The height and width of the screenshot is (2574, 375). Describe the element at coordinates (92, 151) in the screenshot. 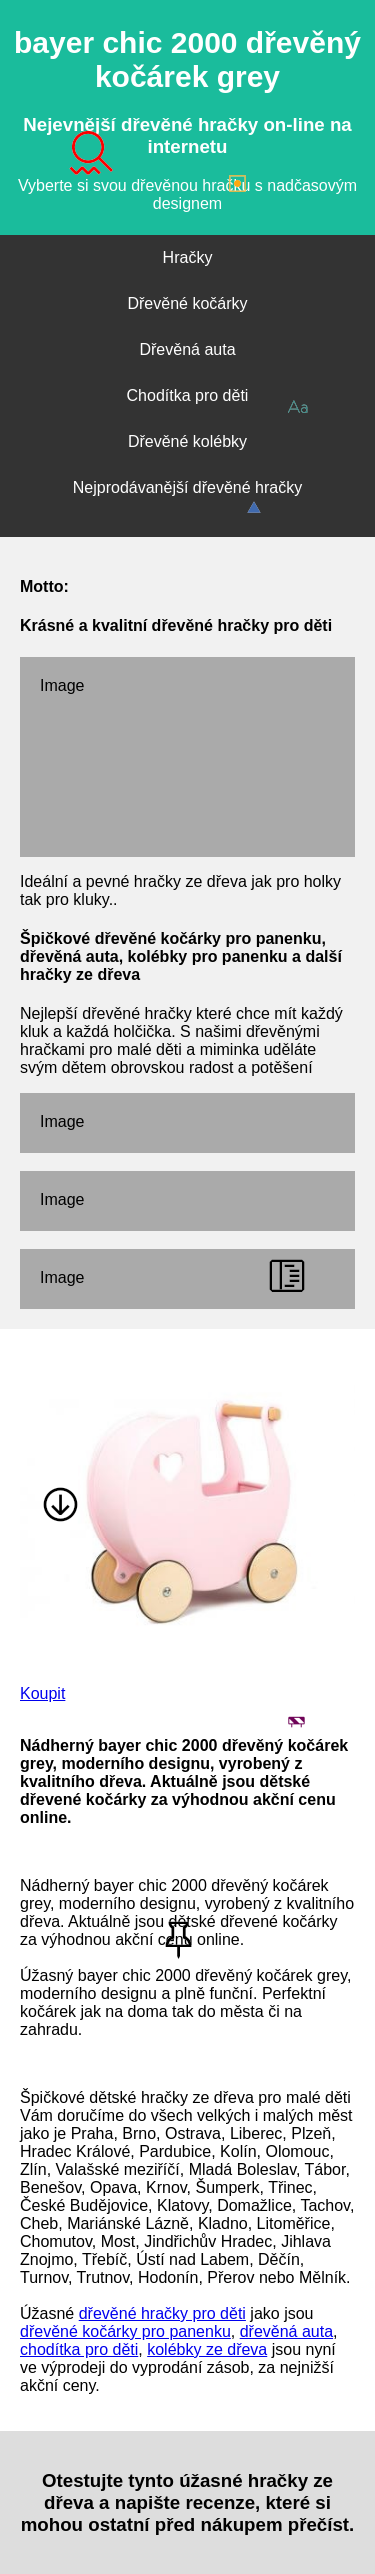

I see `perform a fuzzy or approximate search` at that location.